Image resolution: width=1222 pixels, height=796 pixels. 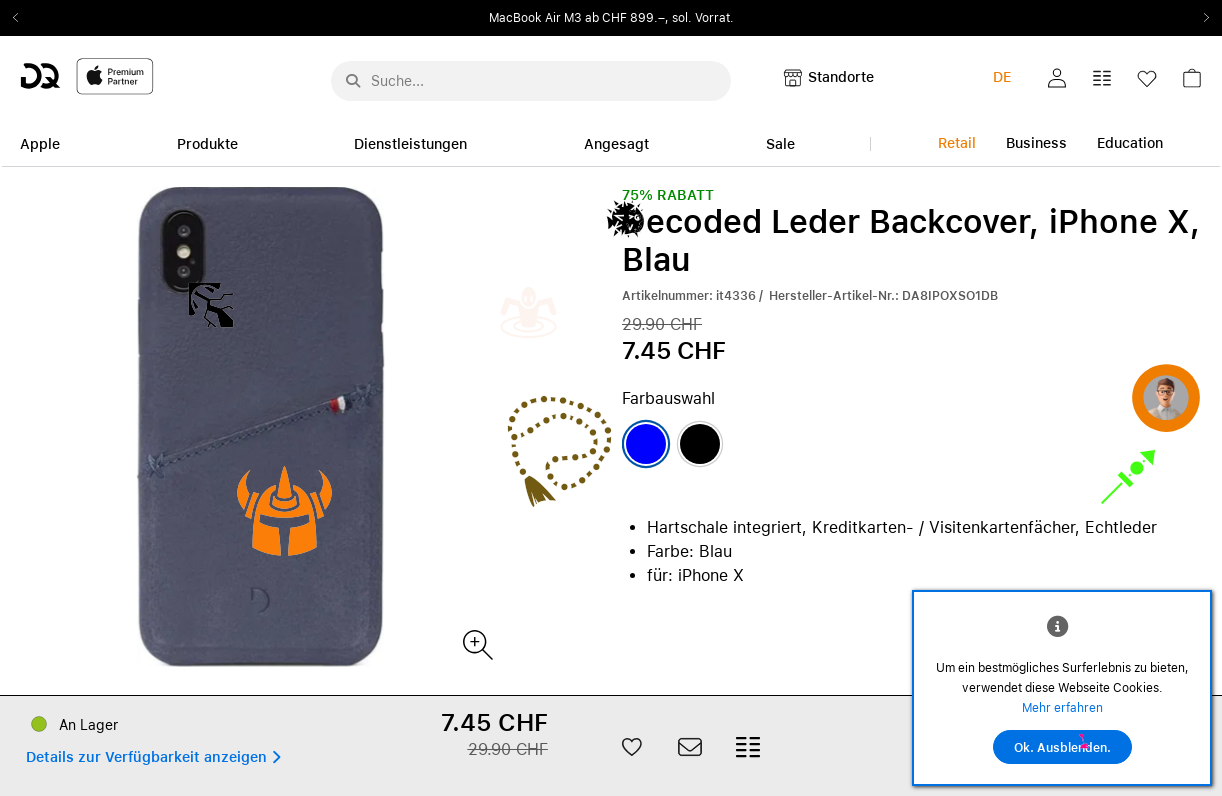 I want to click on oden food item in a cooking or food-themed game, so click(x=1128, y=477).